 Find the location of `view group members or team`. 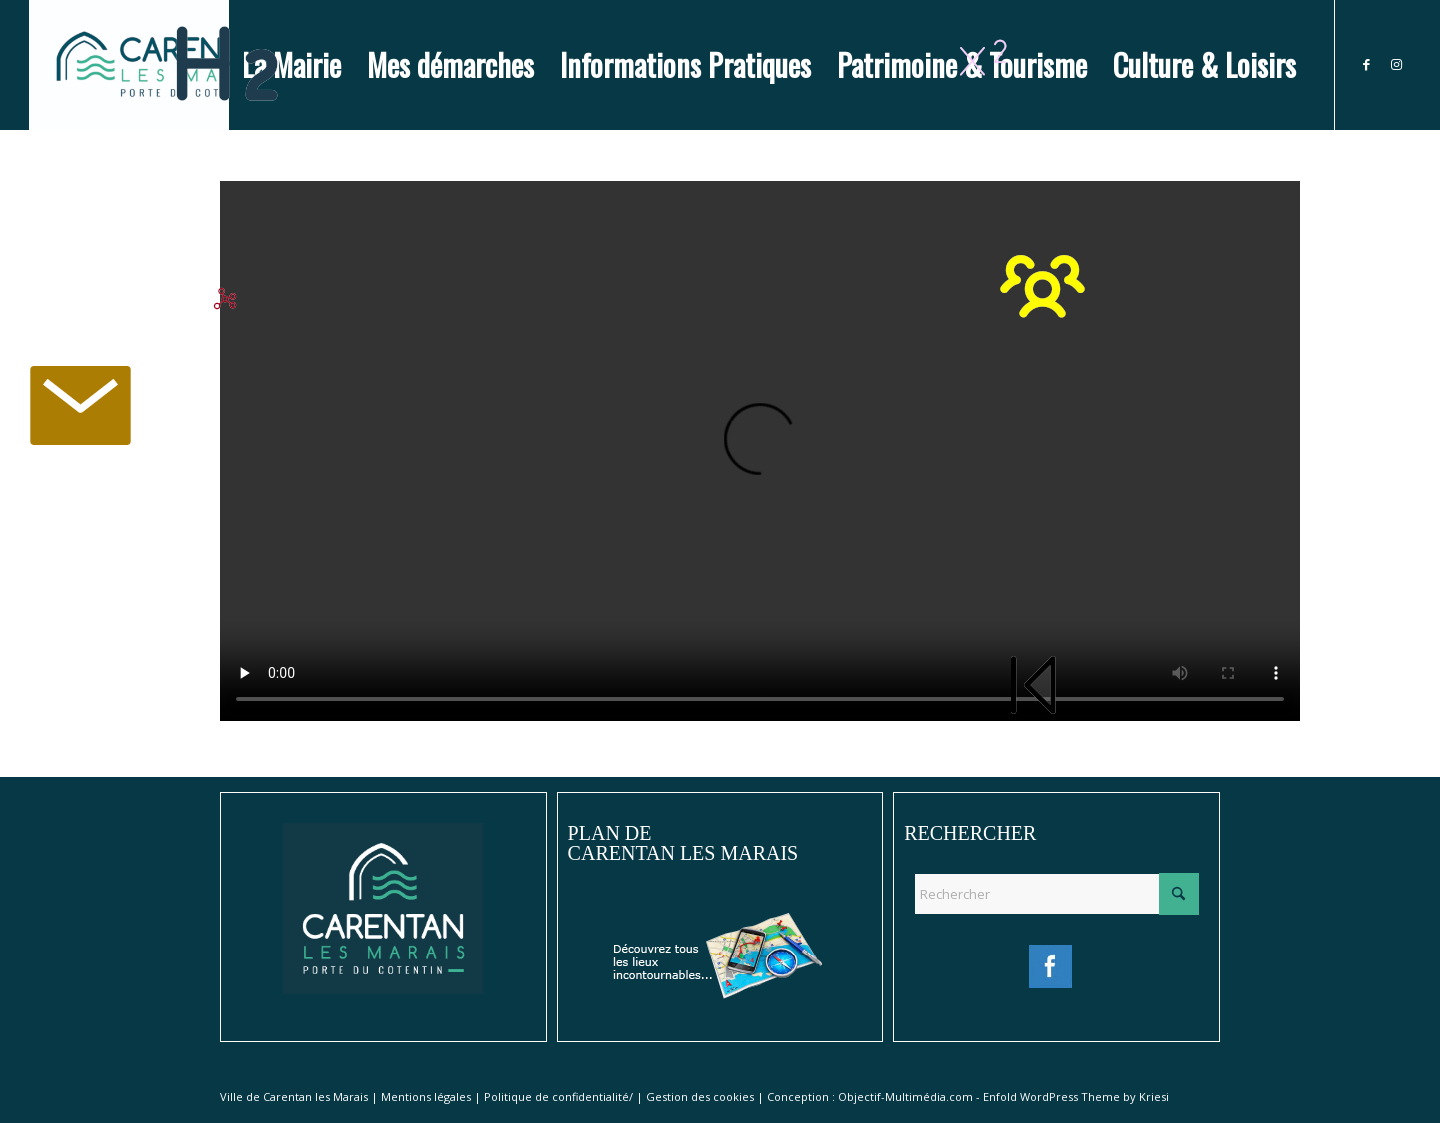

view group members or team is located at coordinates (1042, 283).